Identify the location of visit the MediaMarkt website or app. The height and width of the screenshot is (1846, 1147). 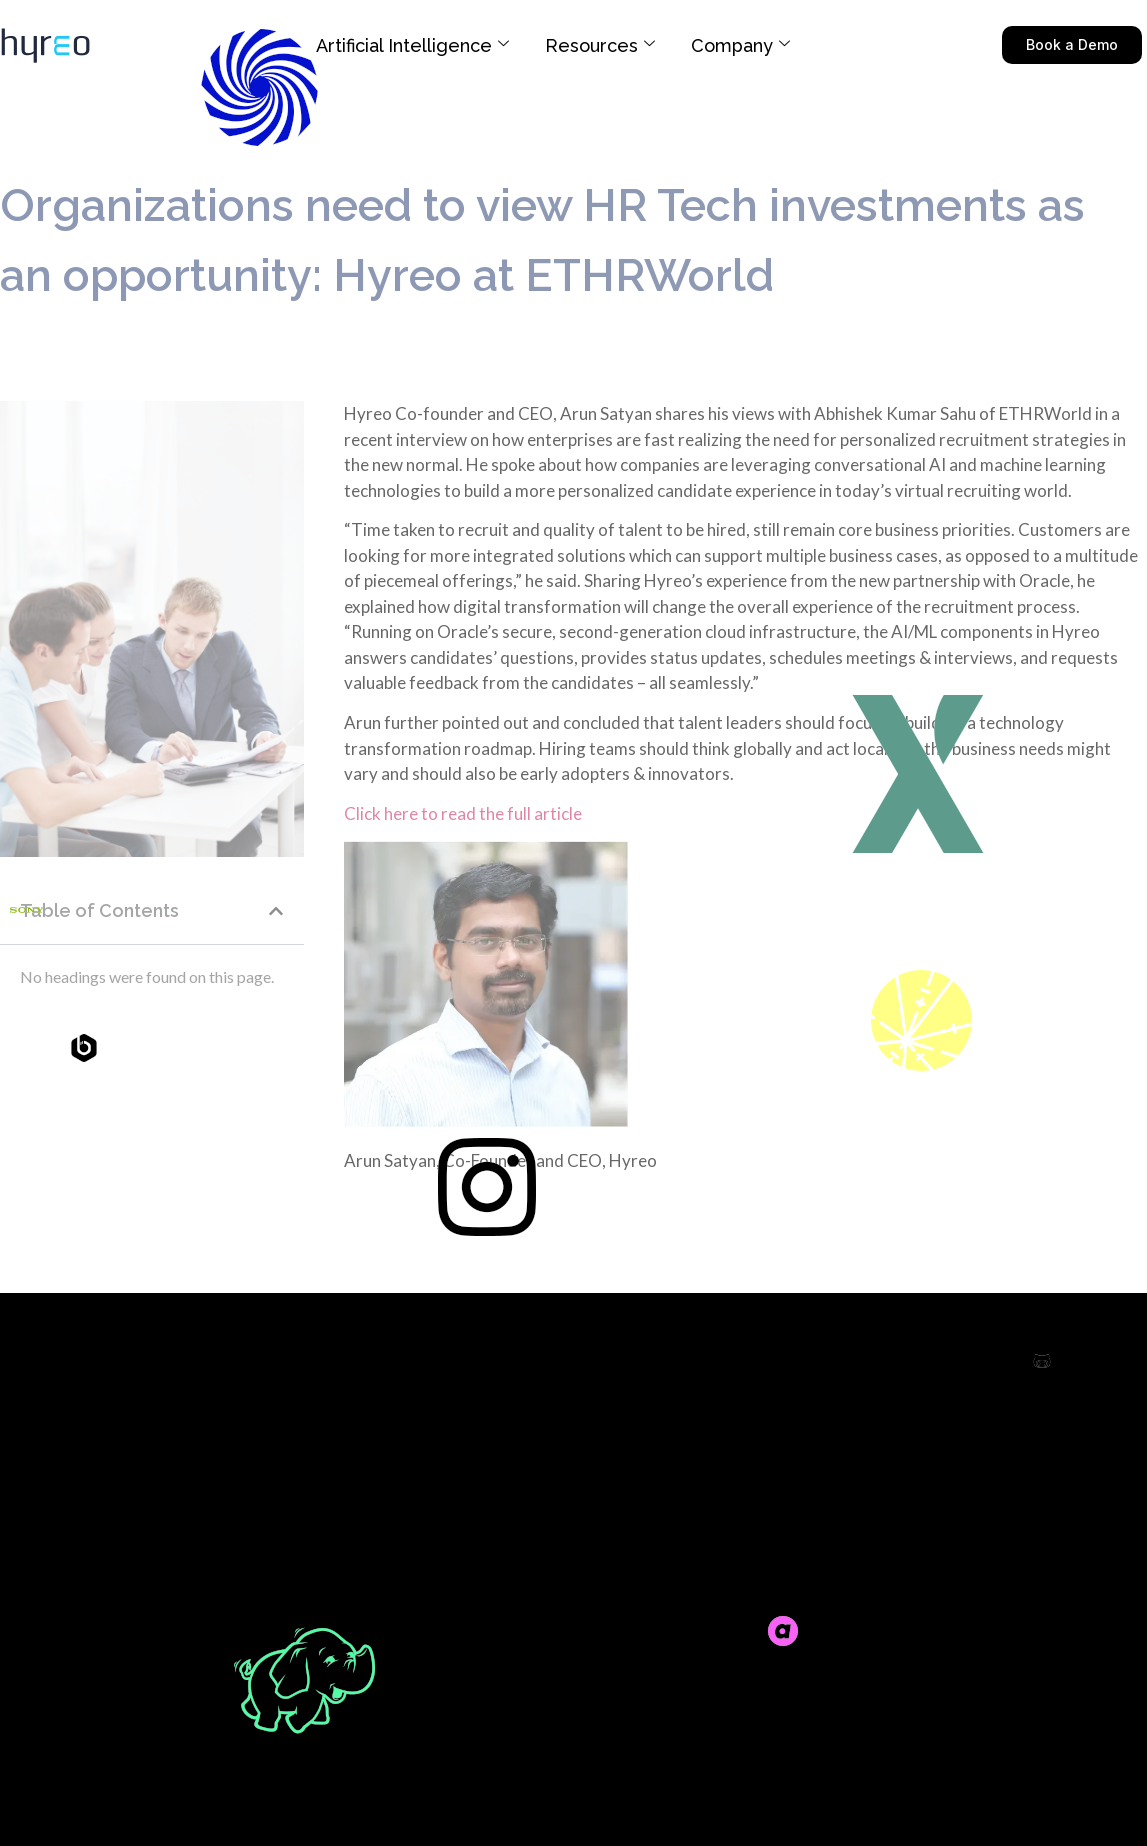
(259, 87).